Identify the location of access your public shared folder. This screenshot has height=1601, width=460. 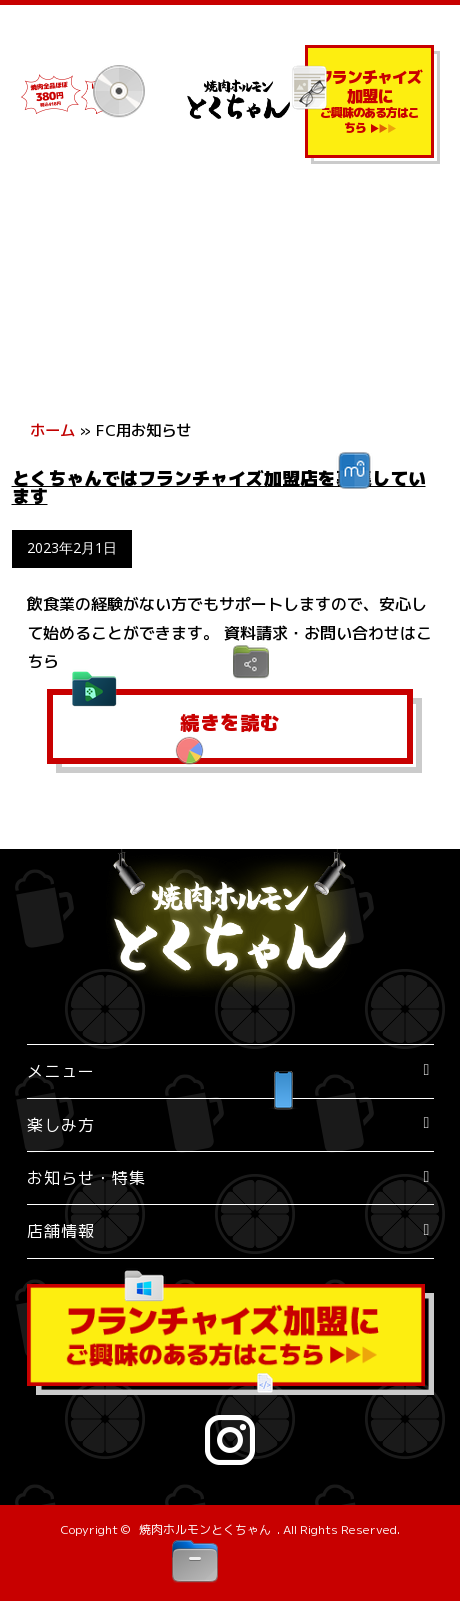
(251, 661).